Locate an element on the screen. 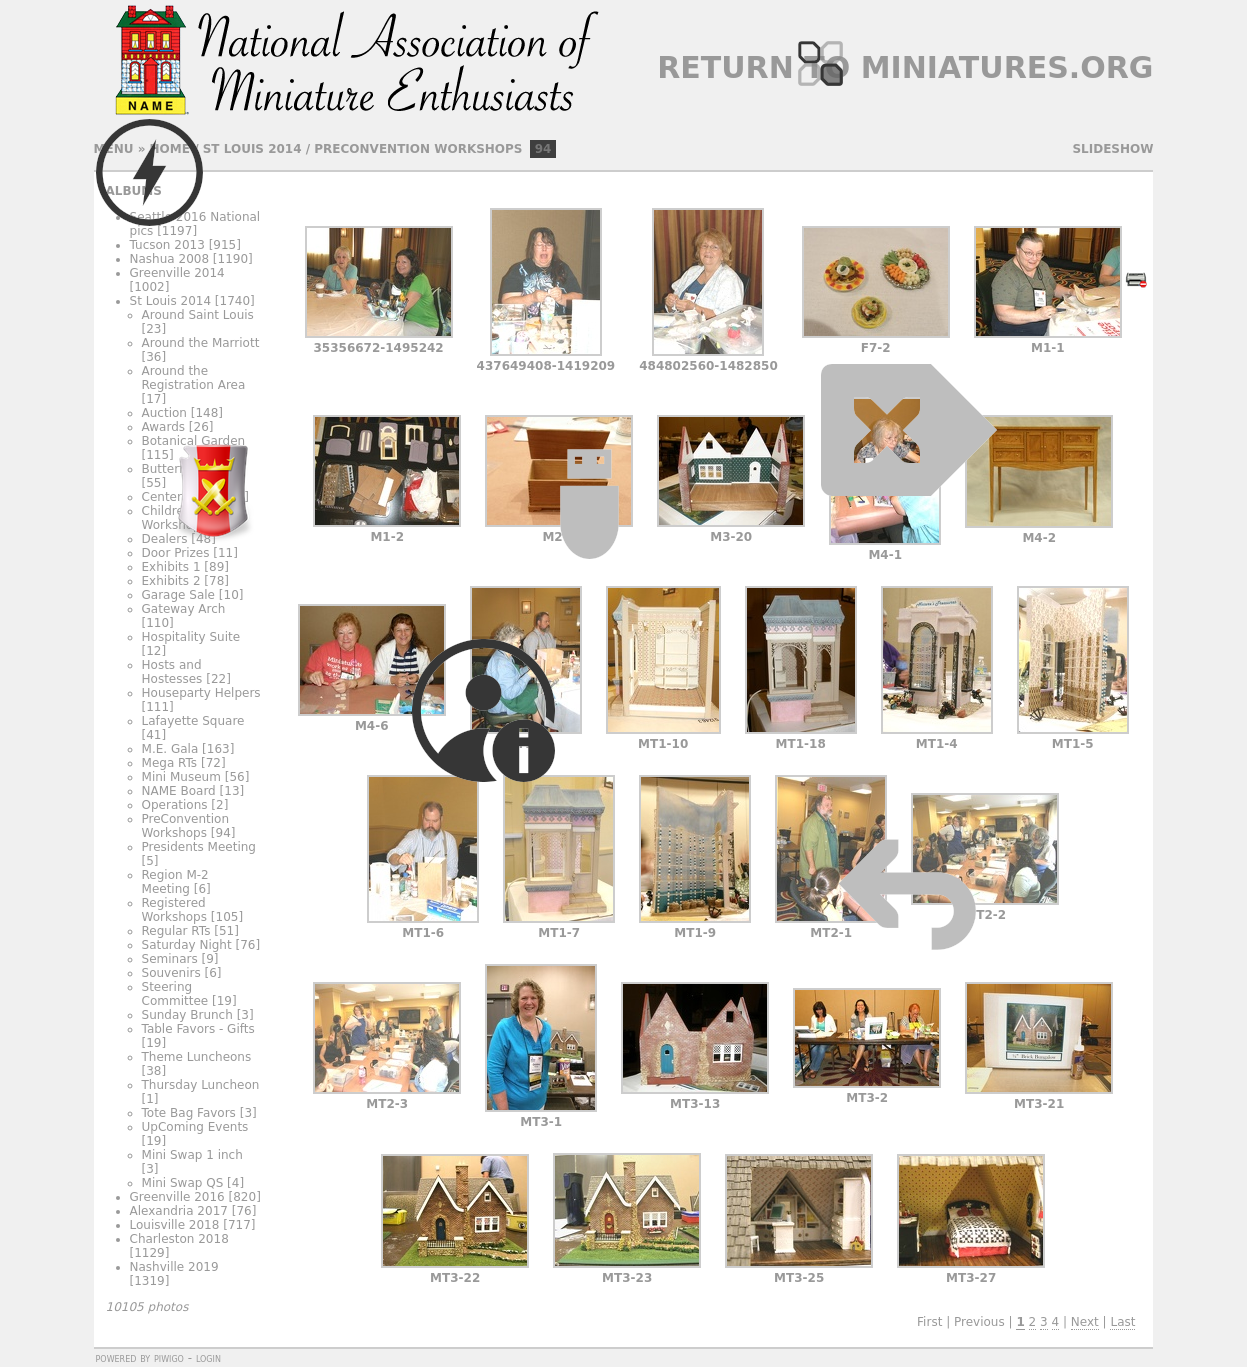 The width and height of the screenshot is (1247, 1367). clear text input field (right-to-left layout) is located at coordinates (909, 430).